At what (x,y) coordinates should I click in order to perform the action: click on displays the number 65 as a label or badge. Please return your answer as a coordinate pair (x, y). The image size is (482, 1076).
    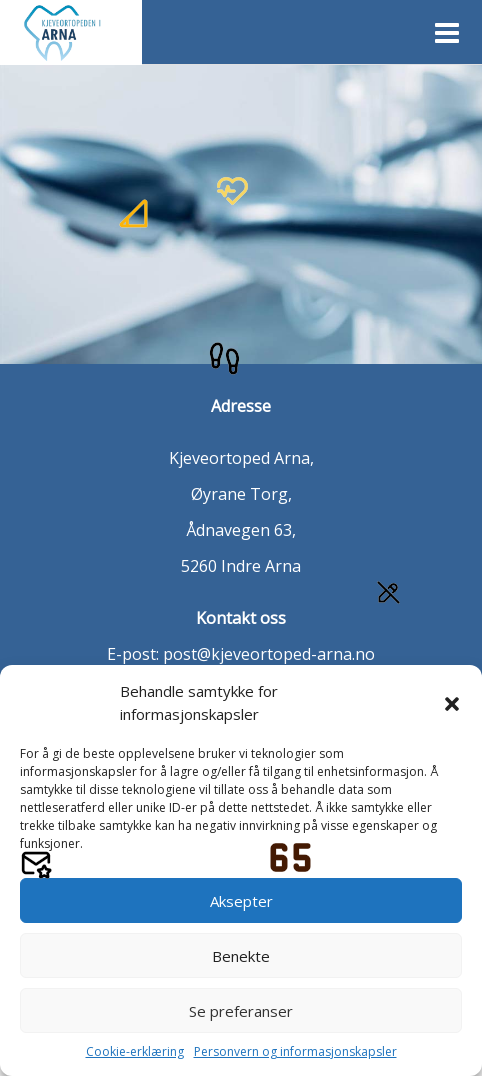
    Looking at the image, I should click on (290, 857).